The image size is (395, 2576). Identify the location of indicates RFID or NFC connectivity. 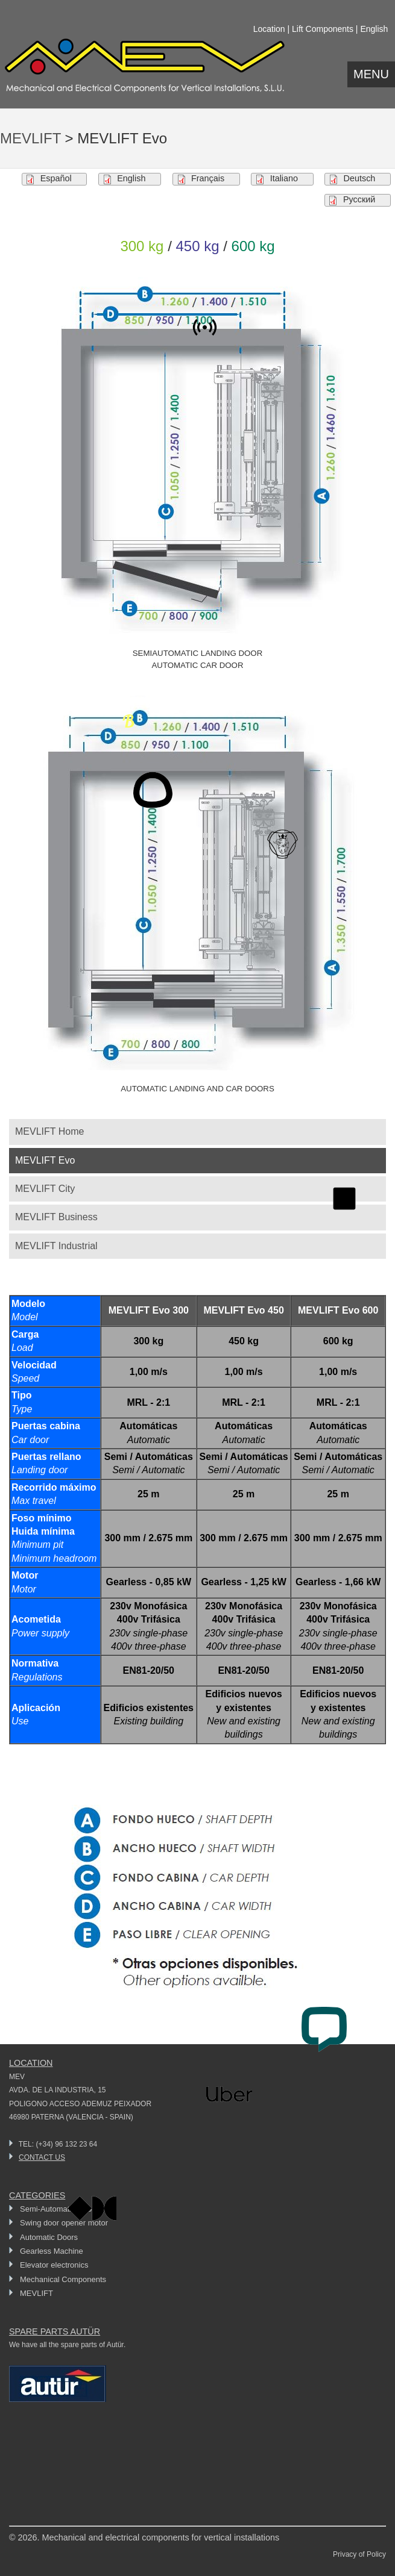
(204, 327).